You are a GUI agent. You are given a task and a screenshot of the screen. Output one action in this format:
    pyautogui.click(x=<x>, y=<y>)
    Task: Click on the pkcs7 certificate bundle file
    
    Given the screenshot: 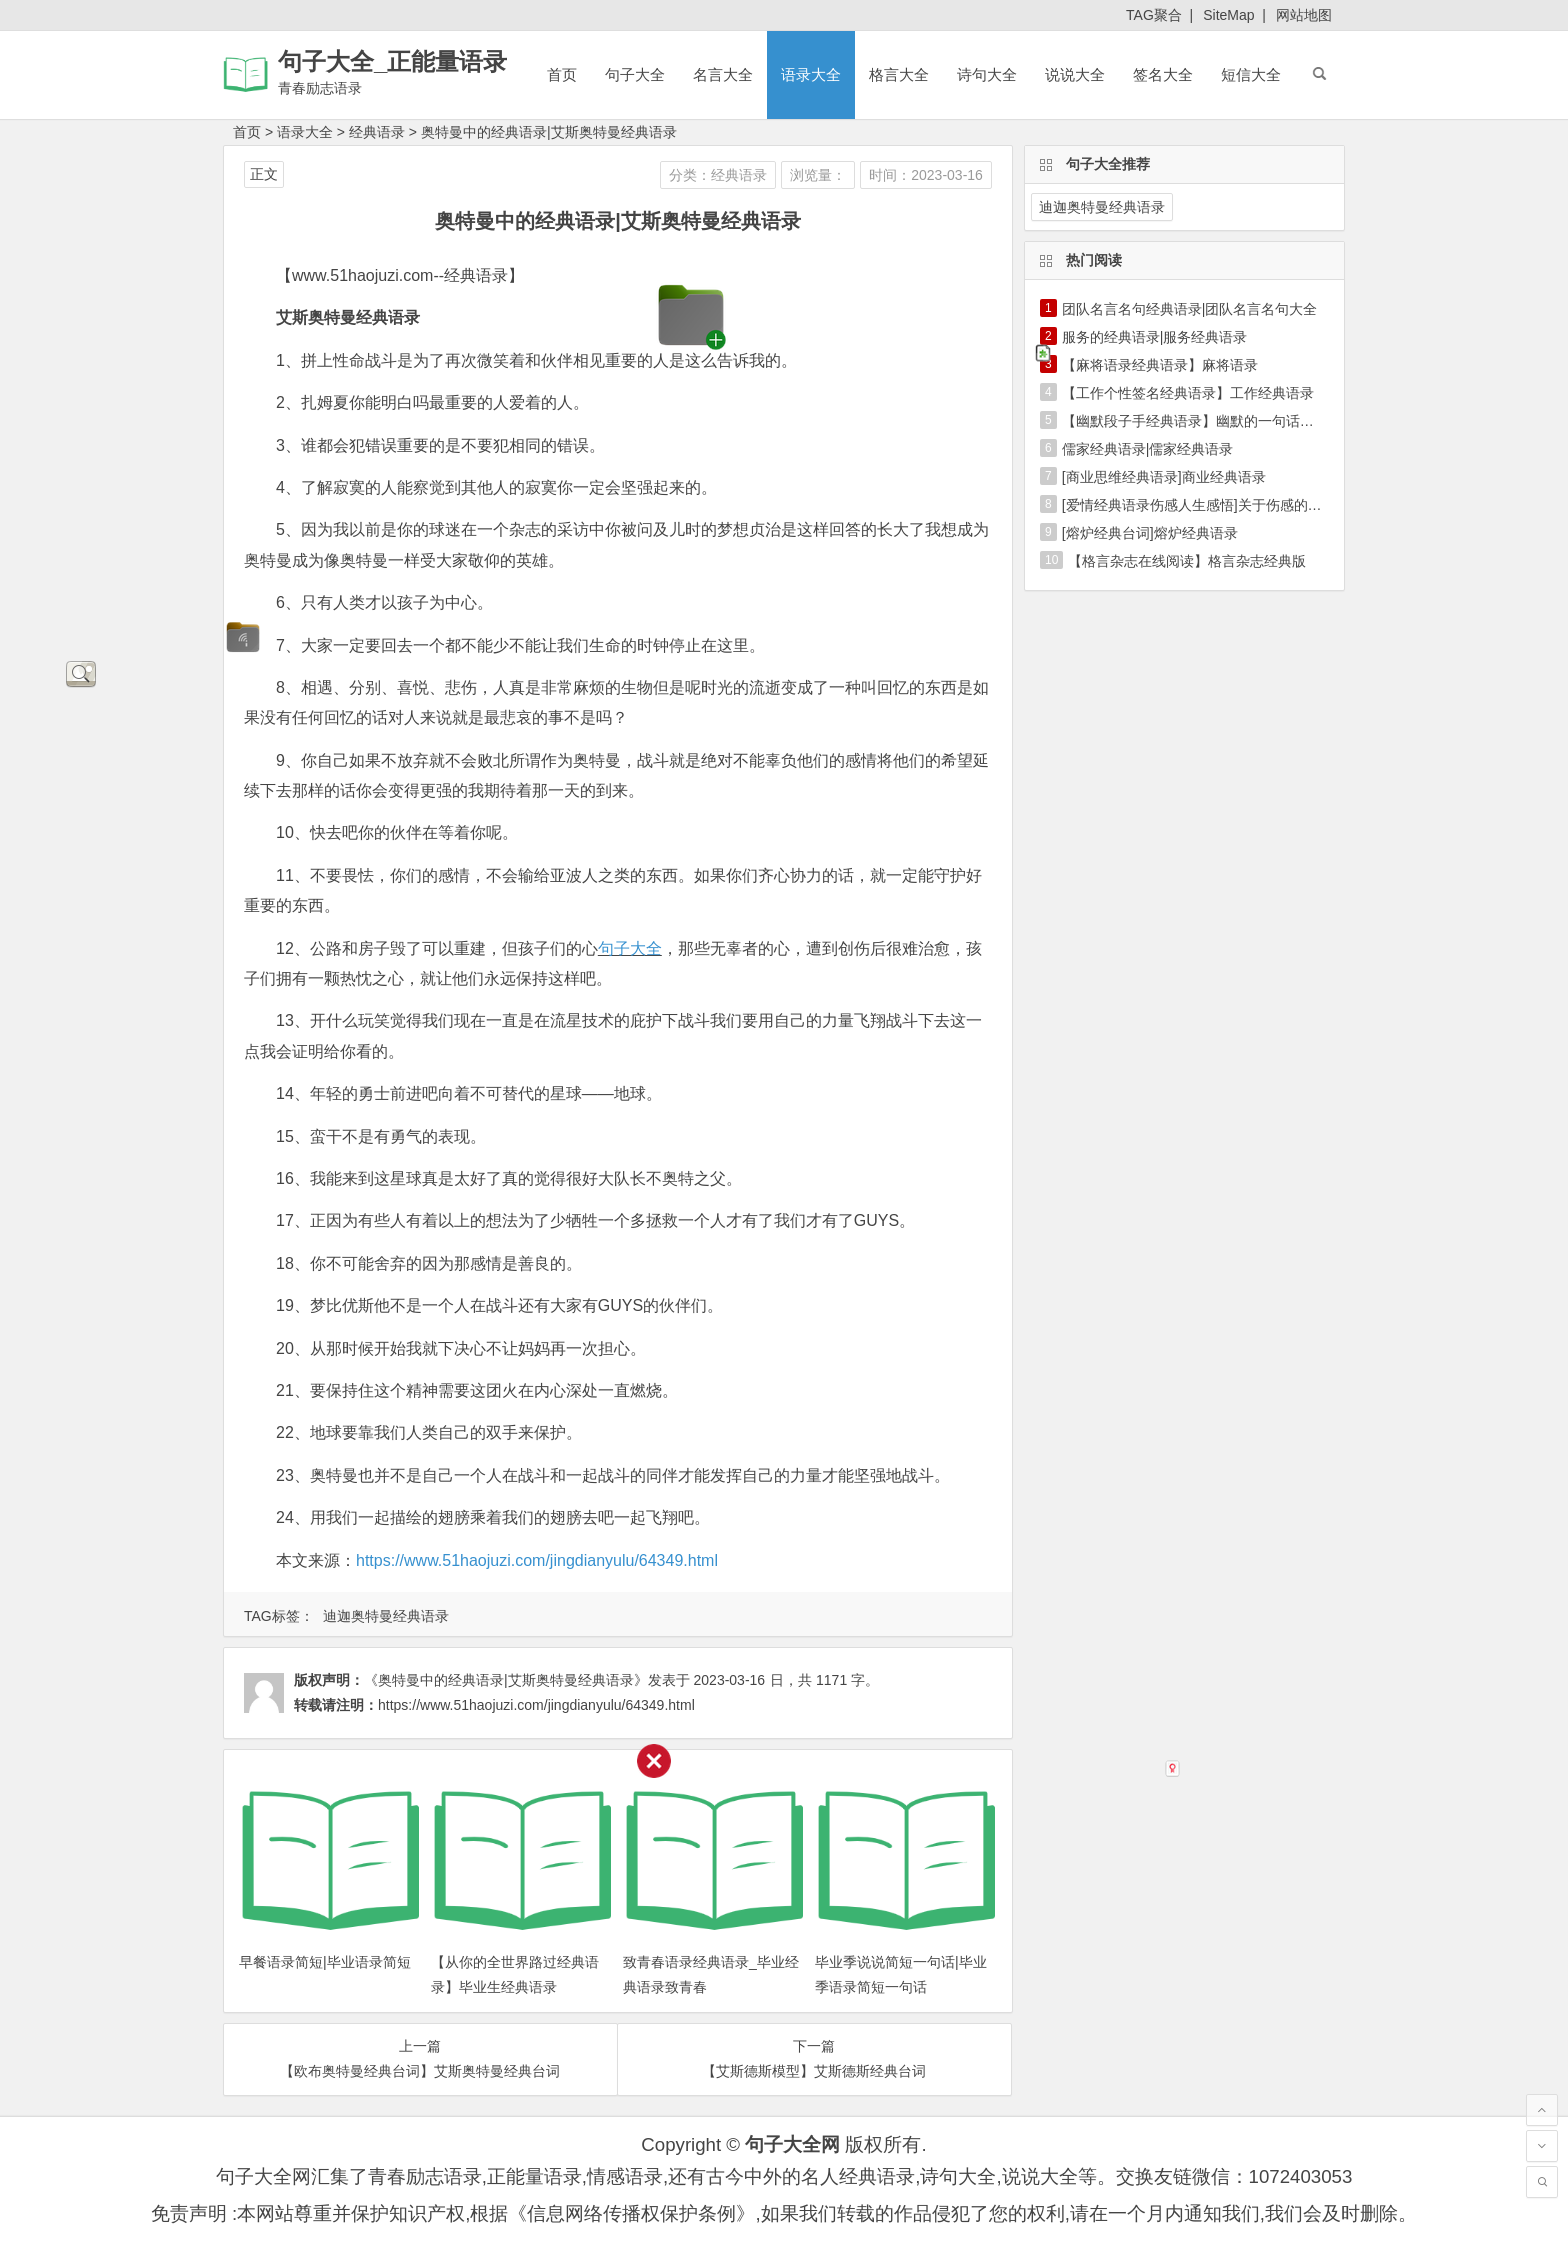 What is the action you would take?
    pyautogui.click(x=1172, y=1768)
    